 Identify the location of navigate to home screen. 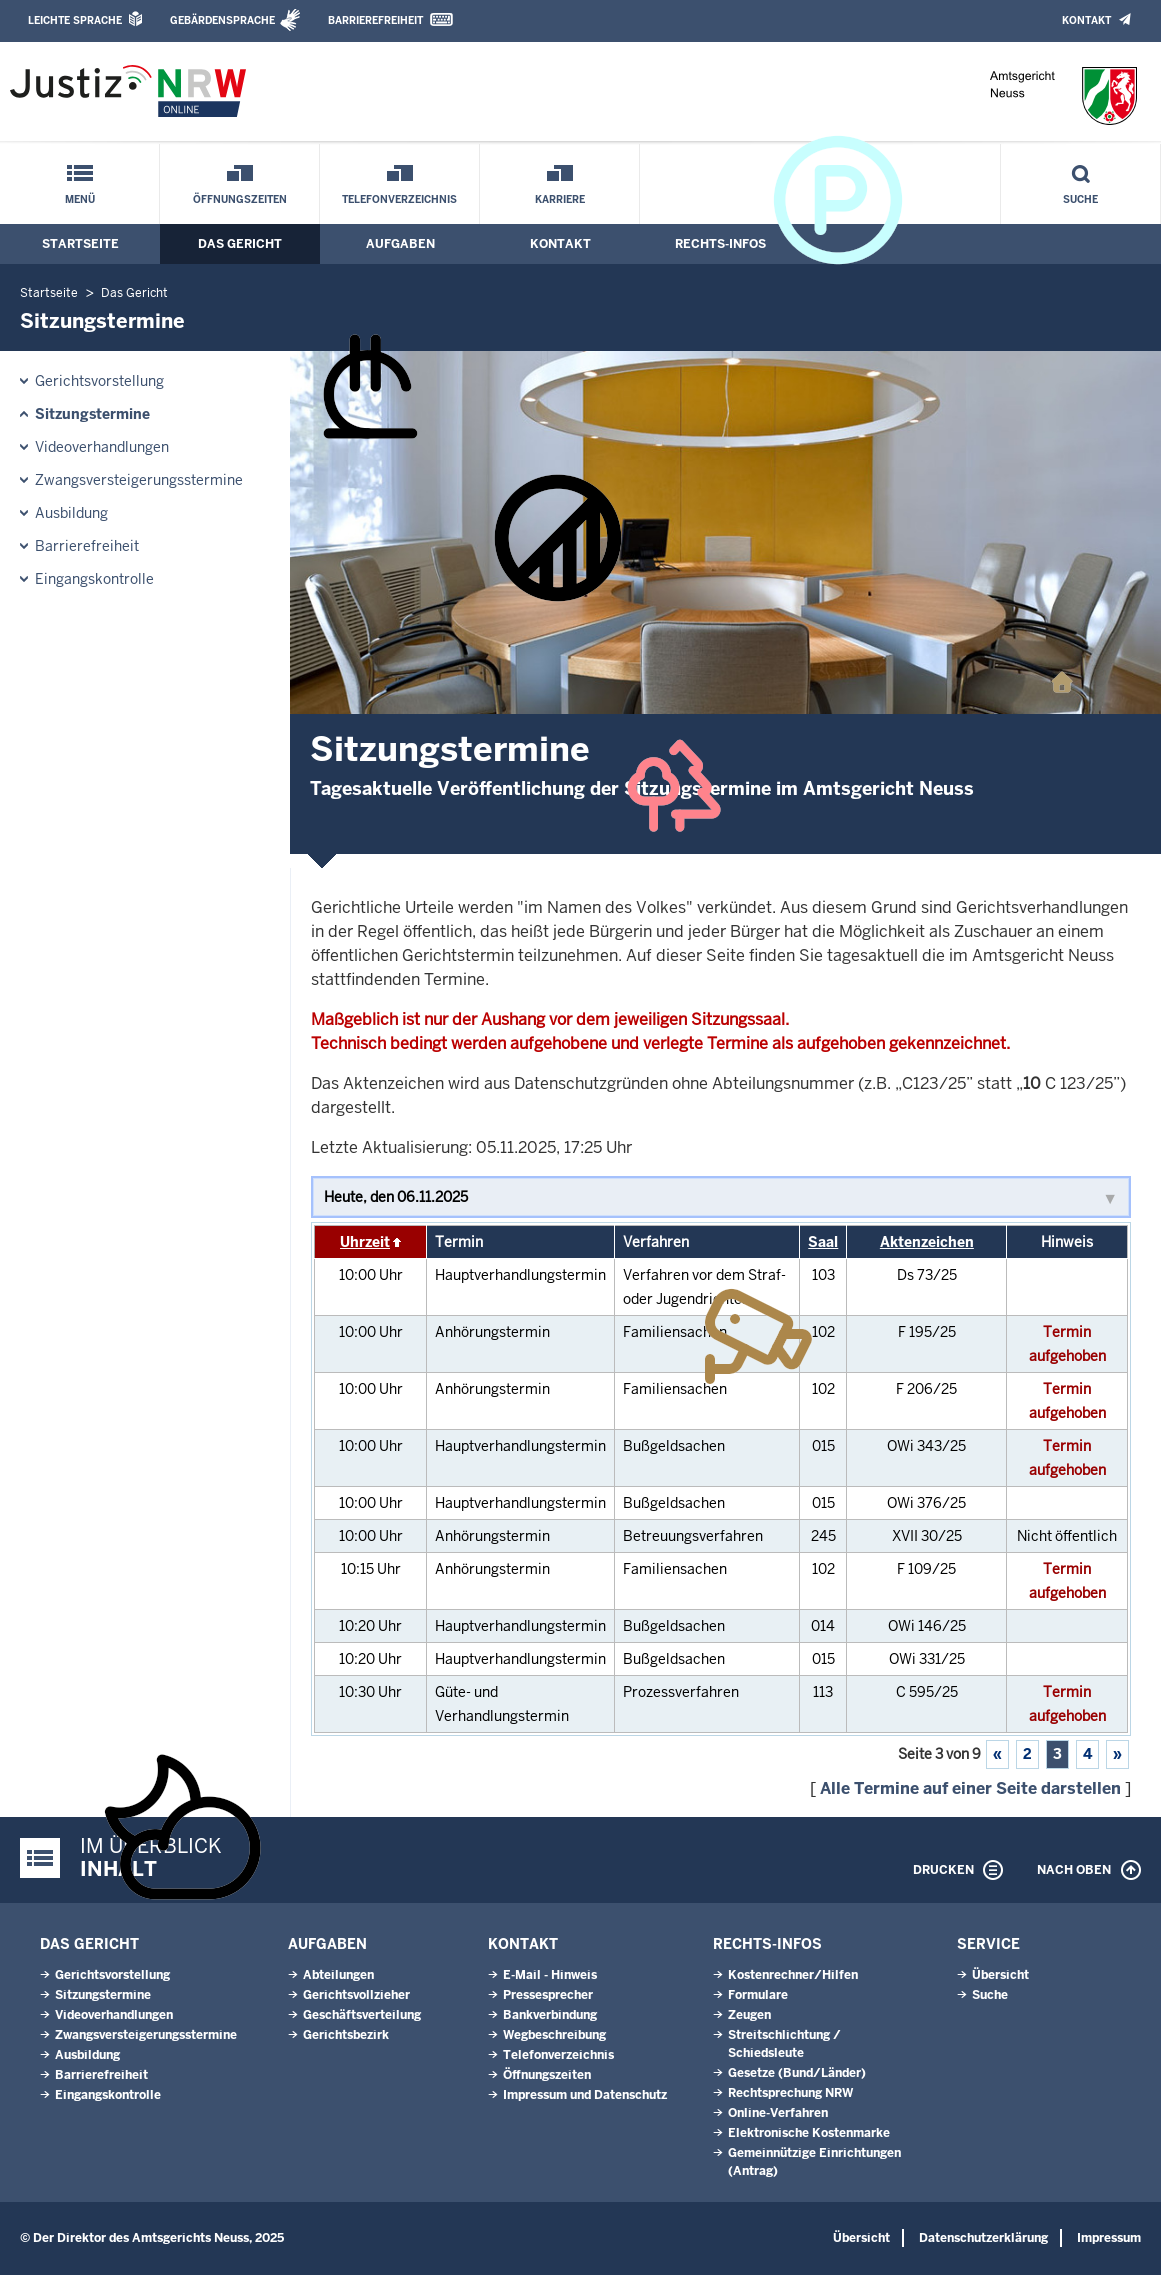
(1062, 682).